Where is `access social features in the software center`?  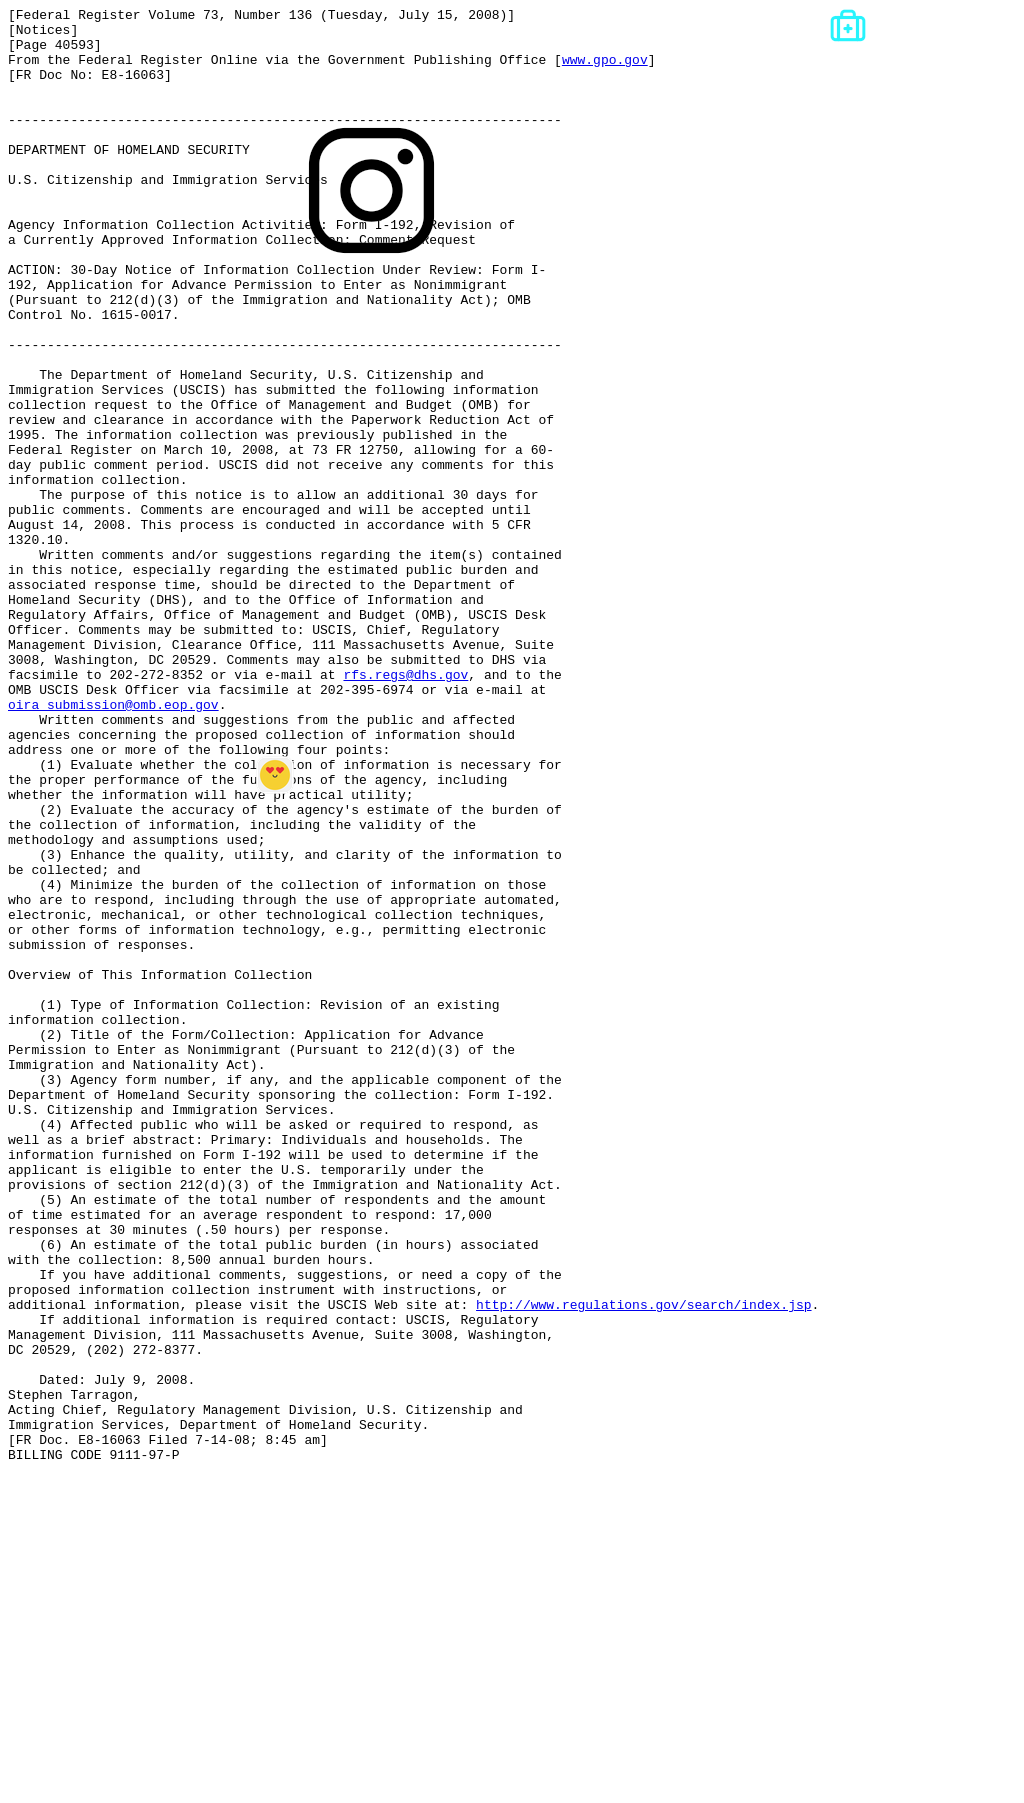 access social features in the software center is located at coordinates (275, 775).